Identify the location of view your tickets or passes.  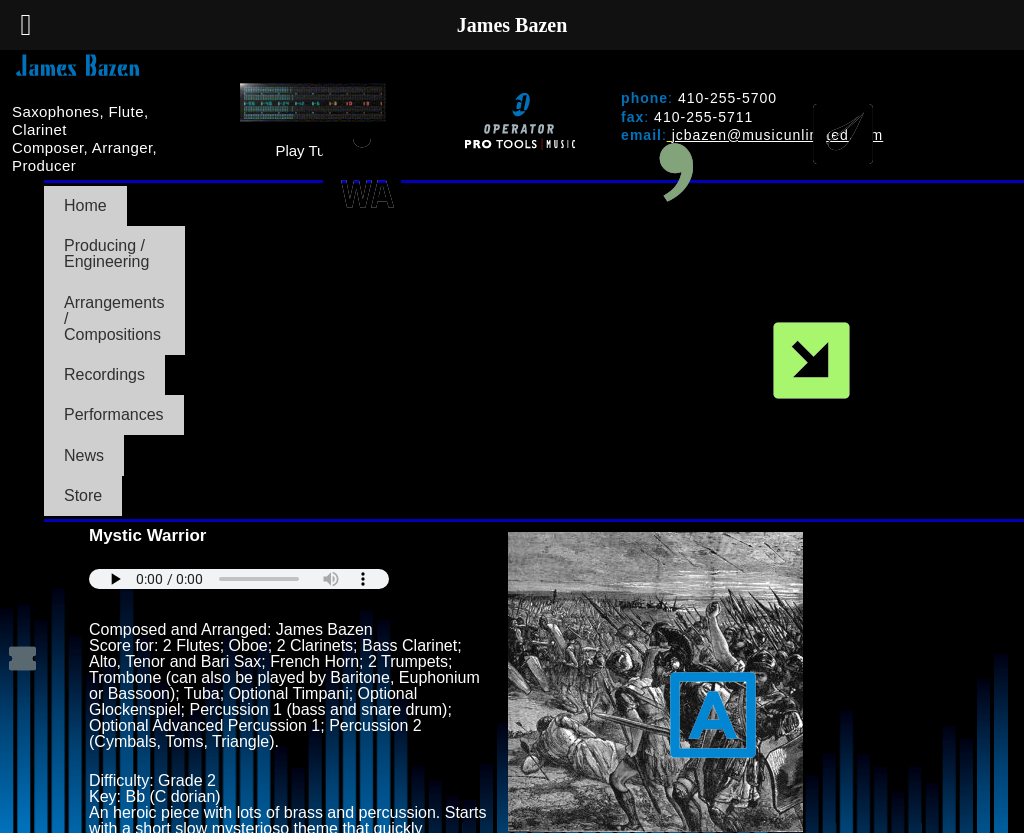
(22, 658).